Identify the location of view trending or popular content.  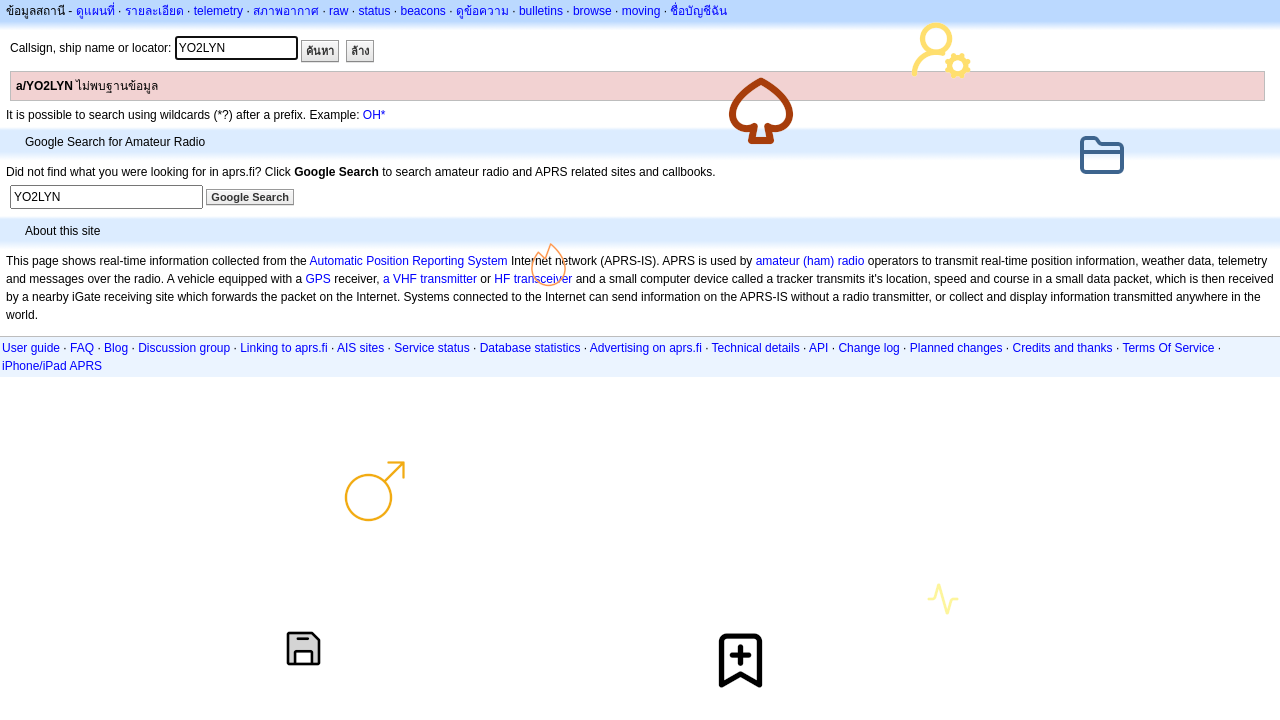
(548, 265).